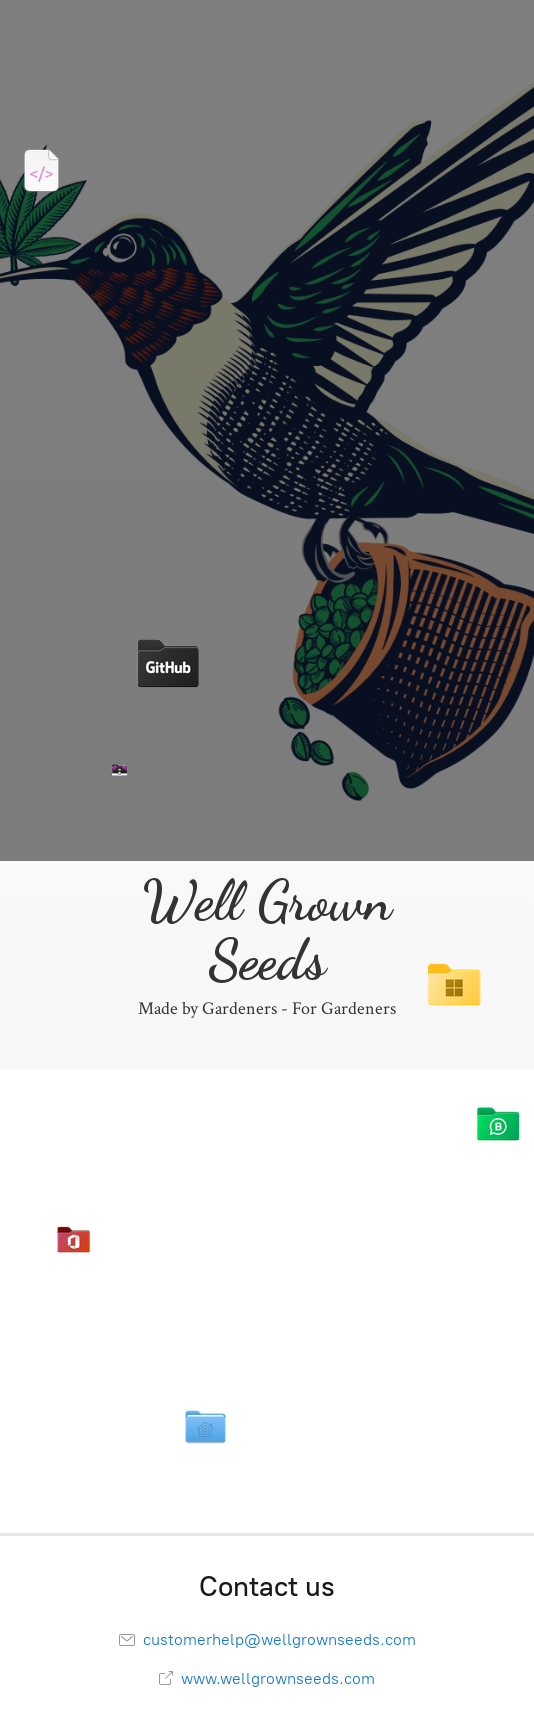 This screenshot has height=1722, width=534. Describe the element at coordinates (41, 170) in the screenshot. I see `an xml file type indicator` at that location.